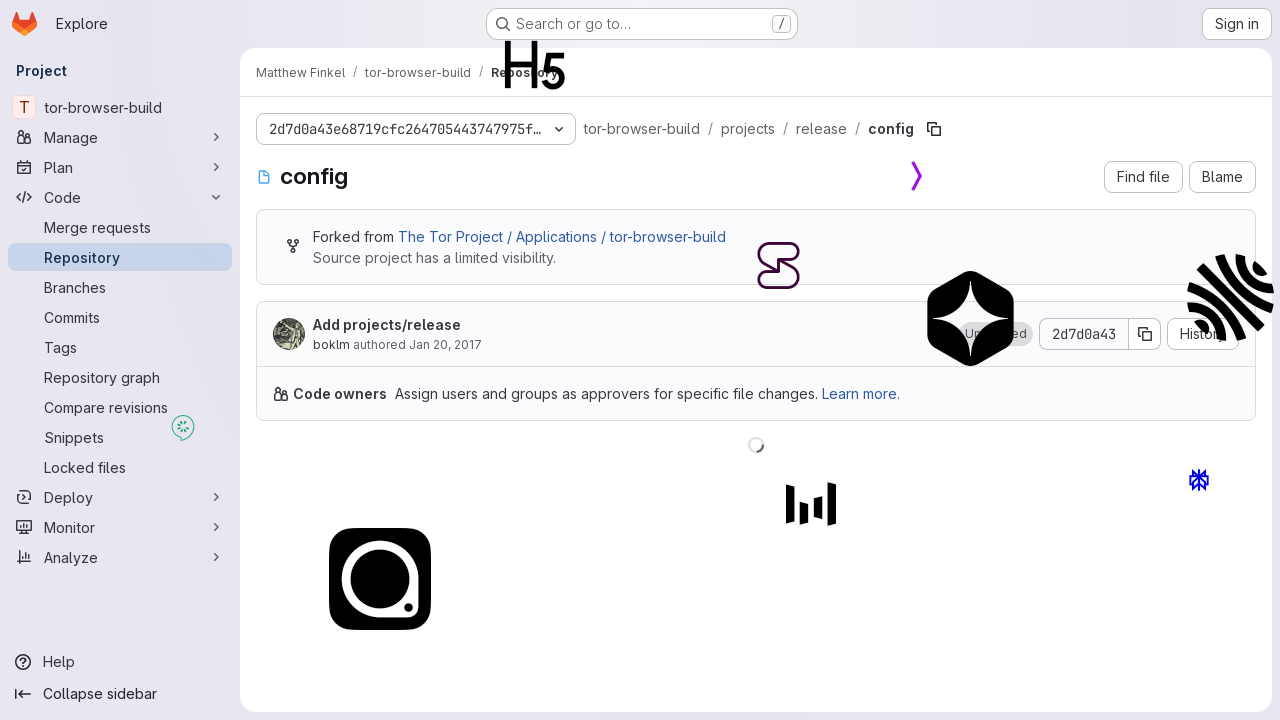  I want to click on open Session messaging app, so click(778, 265).